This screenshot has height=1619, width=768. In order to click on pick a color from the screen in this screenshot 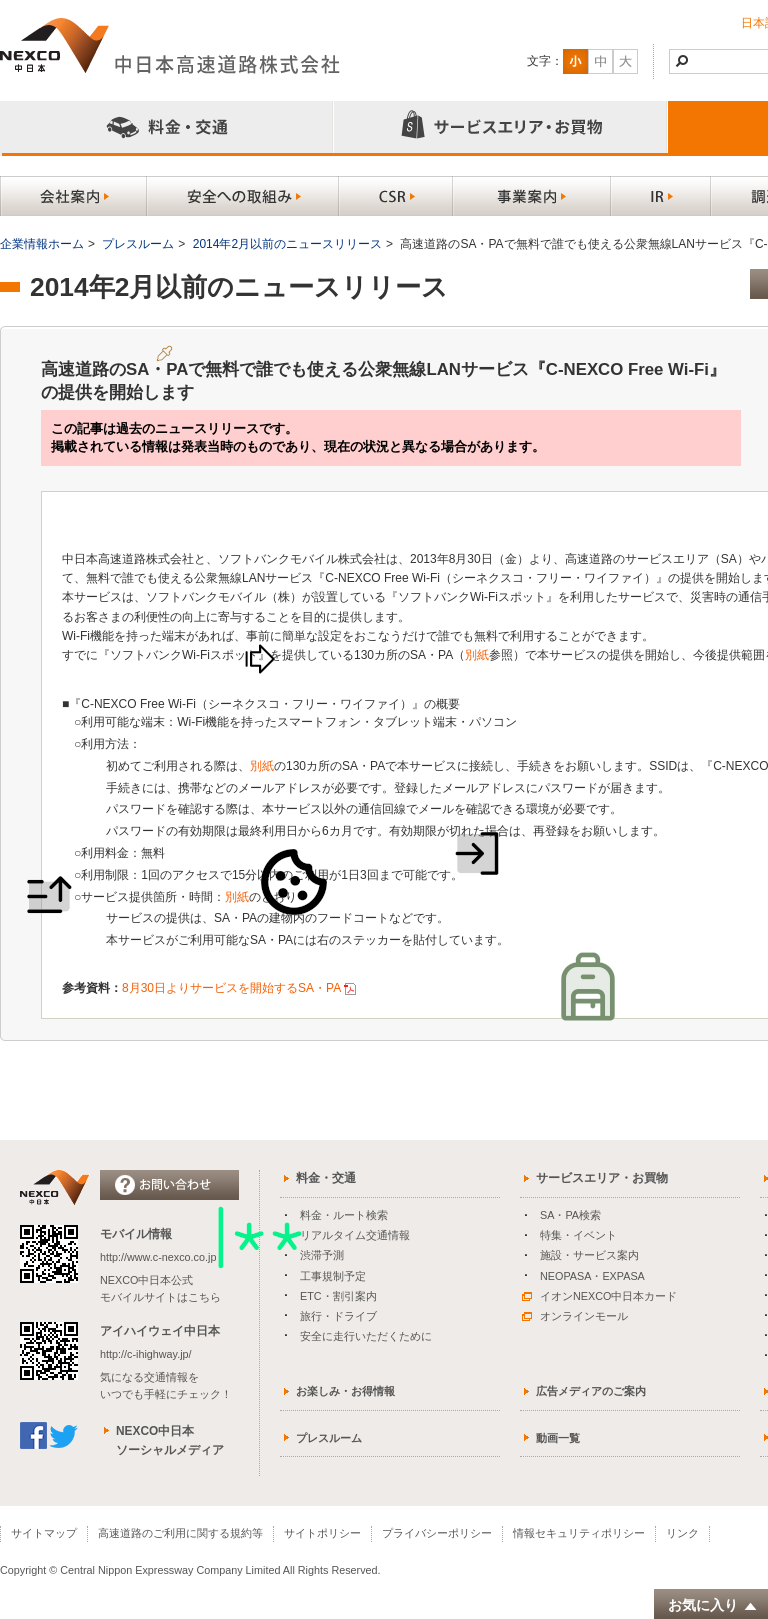, I will do `click(164, 353)`.